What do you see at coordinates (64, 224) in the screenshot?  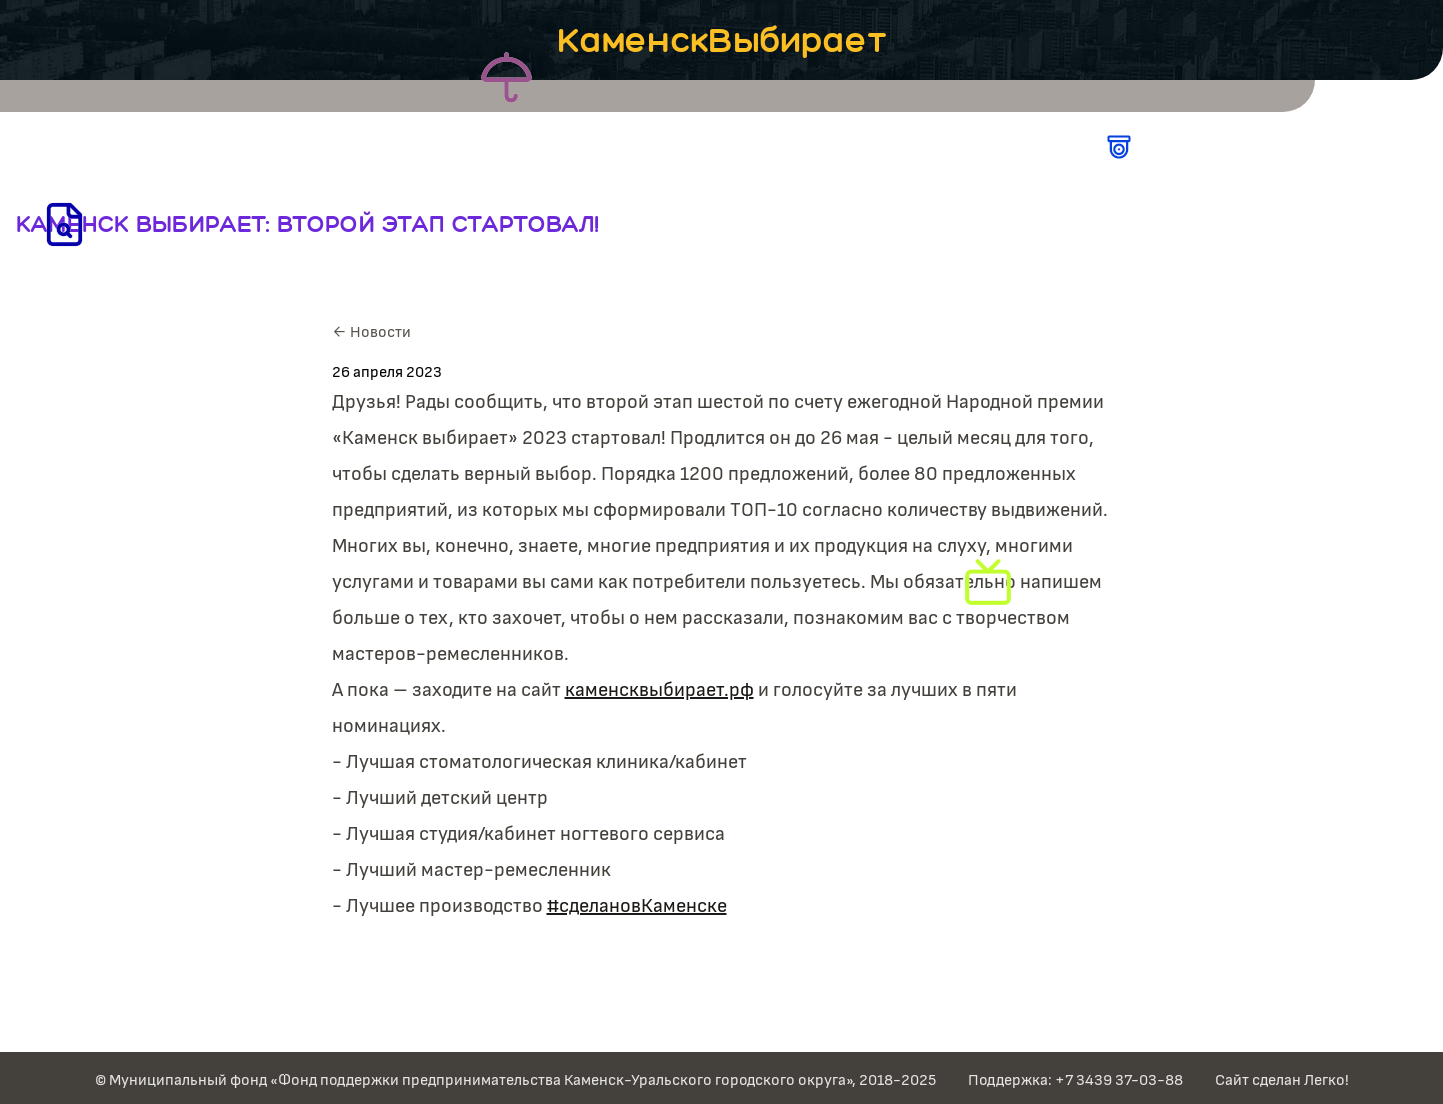 I see `search within a document` at bounding box center [64, 224].